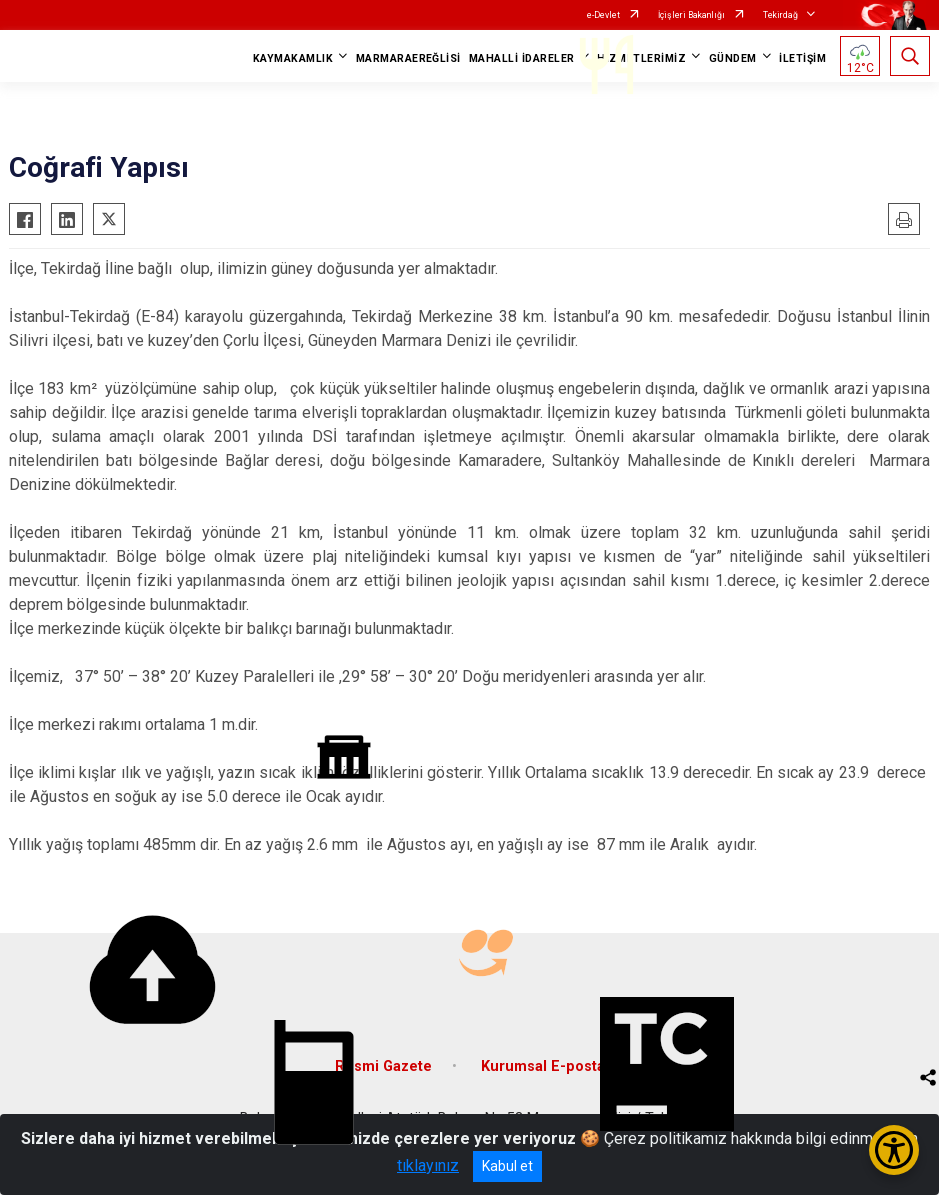 The width and height of the screenshot is (939, 1195). I want to click on access government services, so click(344, 757).